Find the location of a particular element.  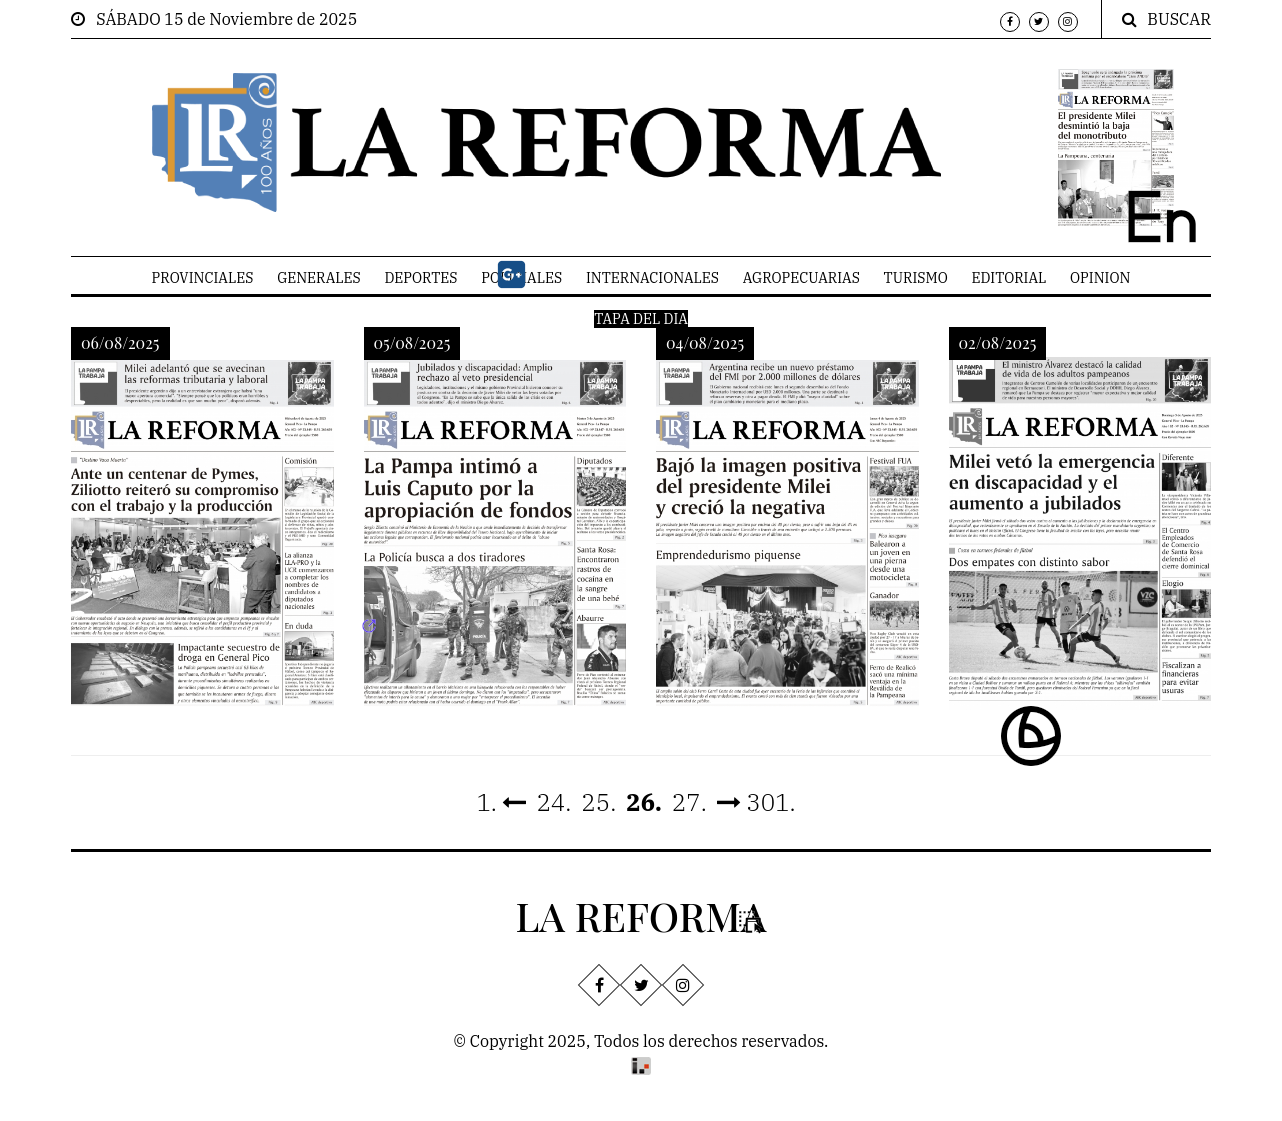

sign in with Google+ is located at coordinates (511, 274).